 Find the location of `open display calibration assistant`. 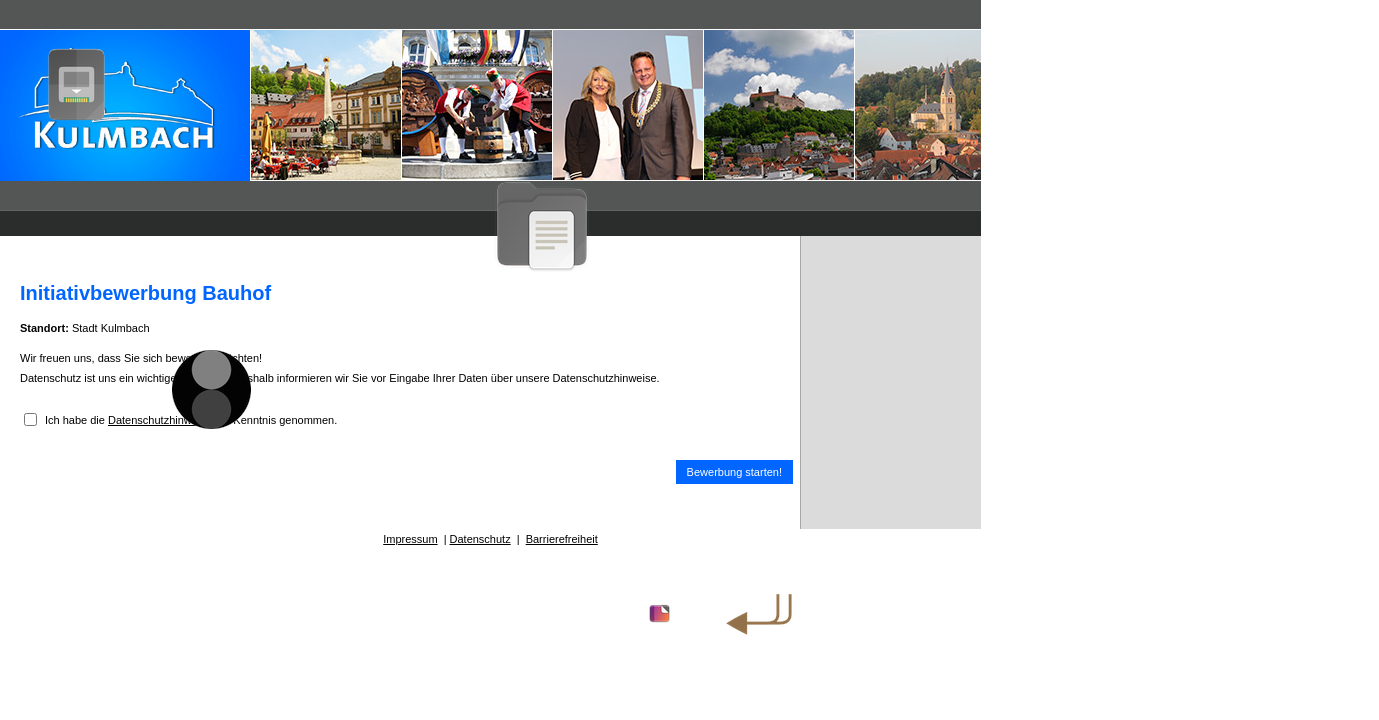

open display calibration assistant is located at coordinates (211, 389).